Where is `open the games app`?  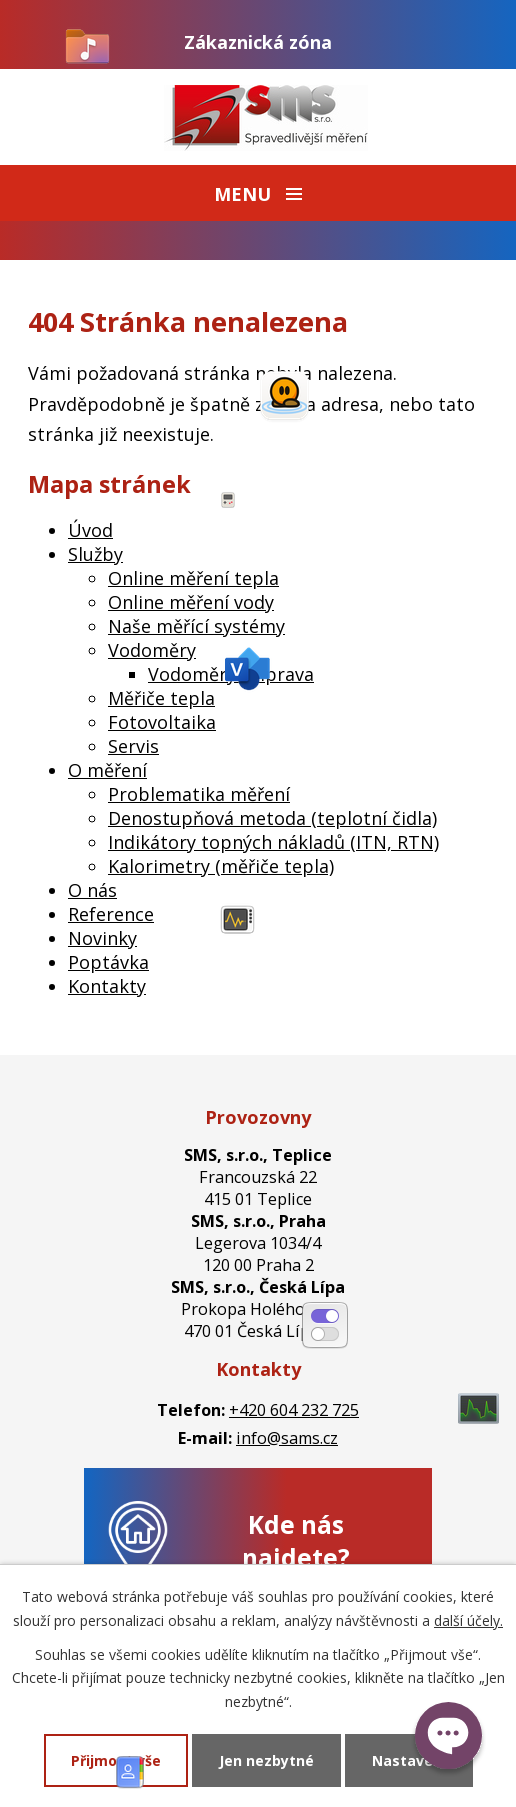
open the games app is located at coordinates (228, 500).